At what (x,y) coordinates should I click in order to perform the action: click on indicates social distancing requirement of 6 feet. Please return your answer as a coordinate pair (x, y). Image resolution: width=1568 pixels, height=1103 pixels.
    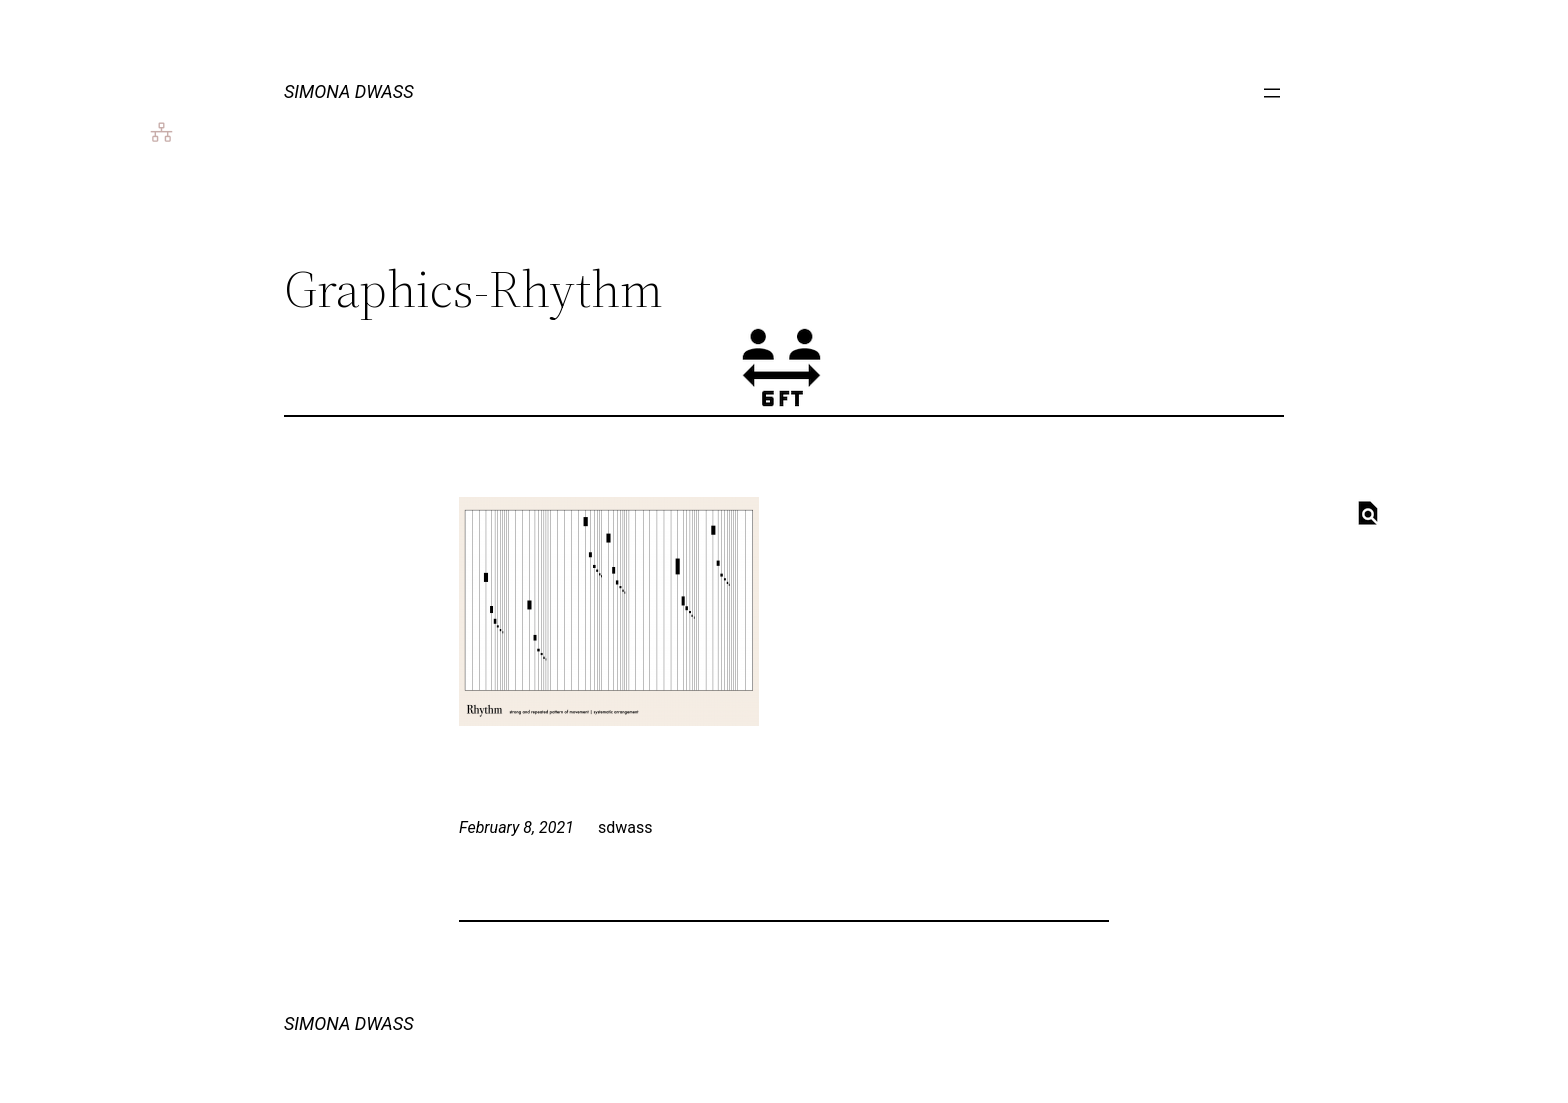
    Looking at the image, I should click on (781, 367).